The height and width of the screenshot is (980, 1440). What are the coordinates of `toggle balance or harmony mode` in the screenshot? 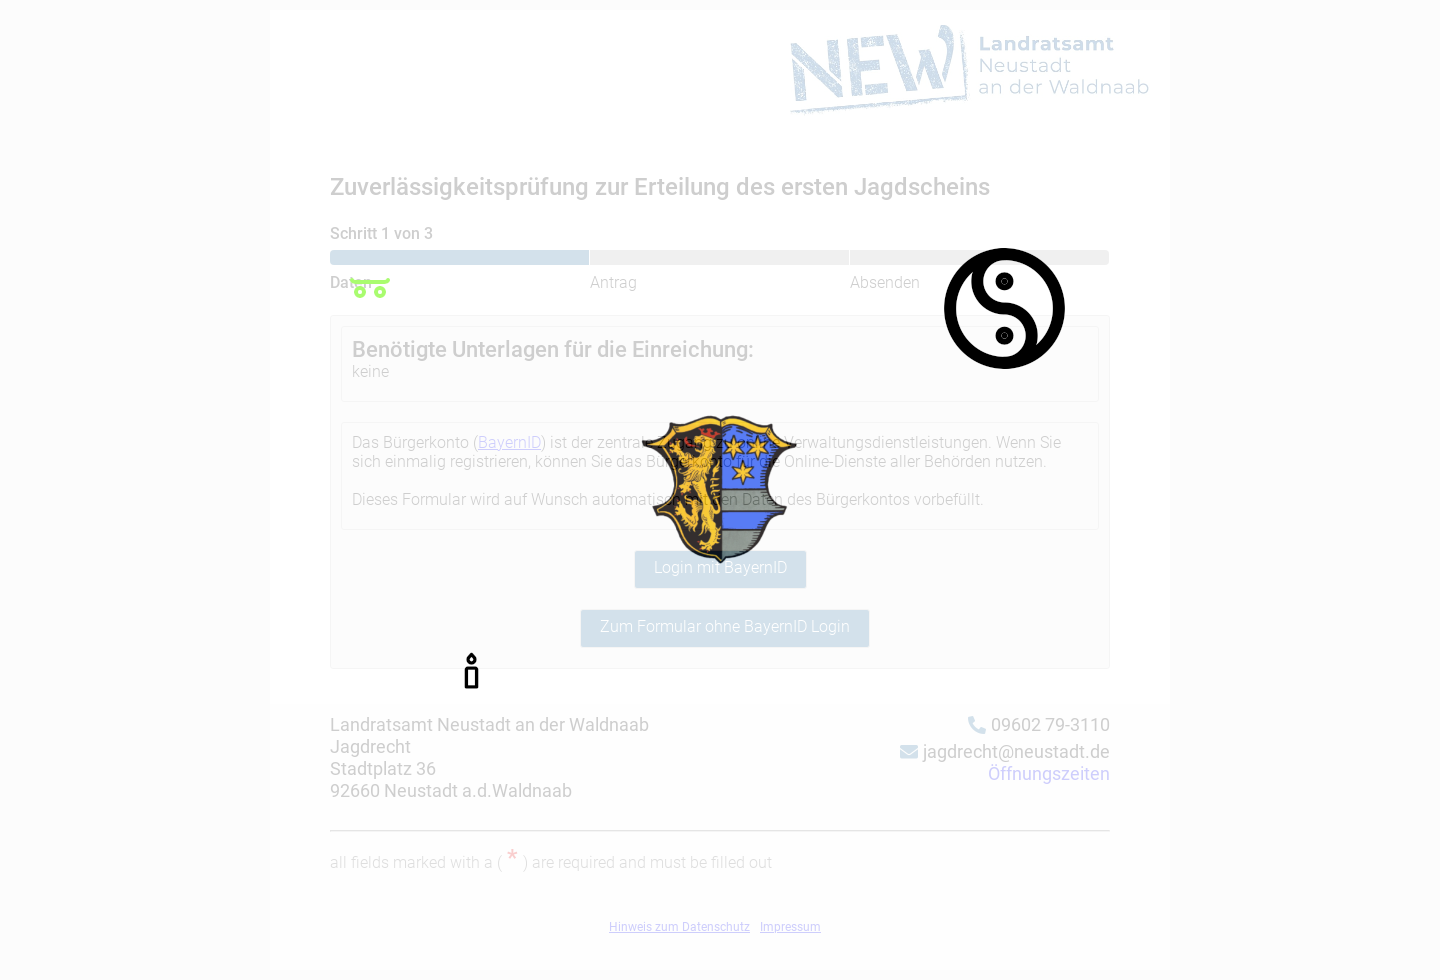 It's located at (1004, 308).